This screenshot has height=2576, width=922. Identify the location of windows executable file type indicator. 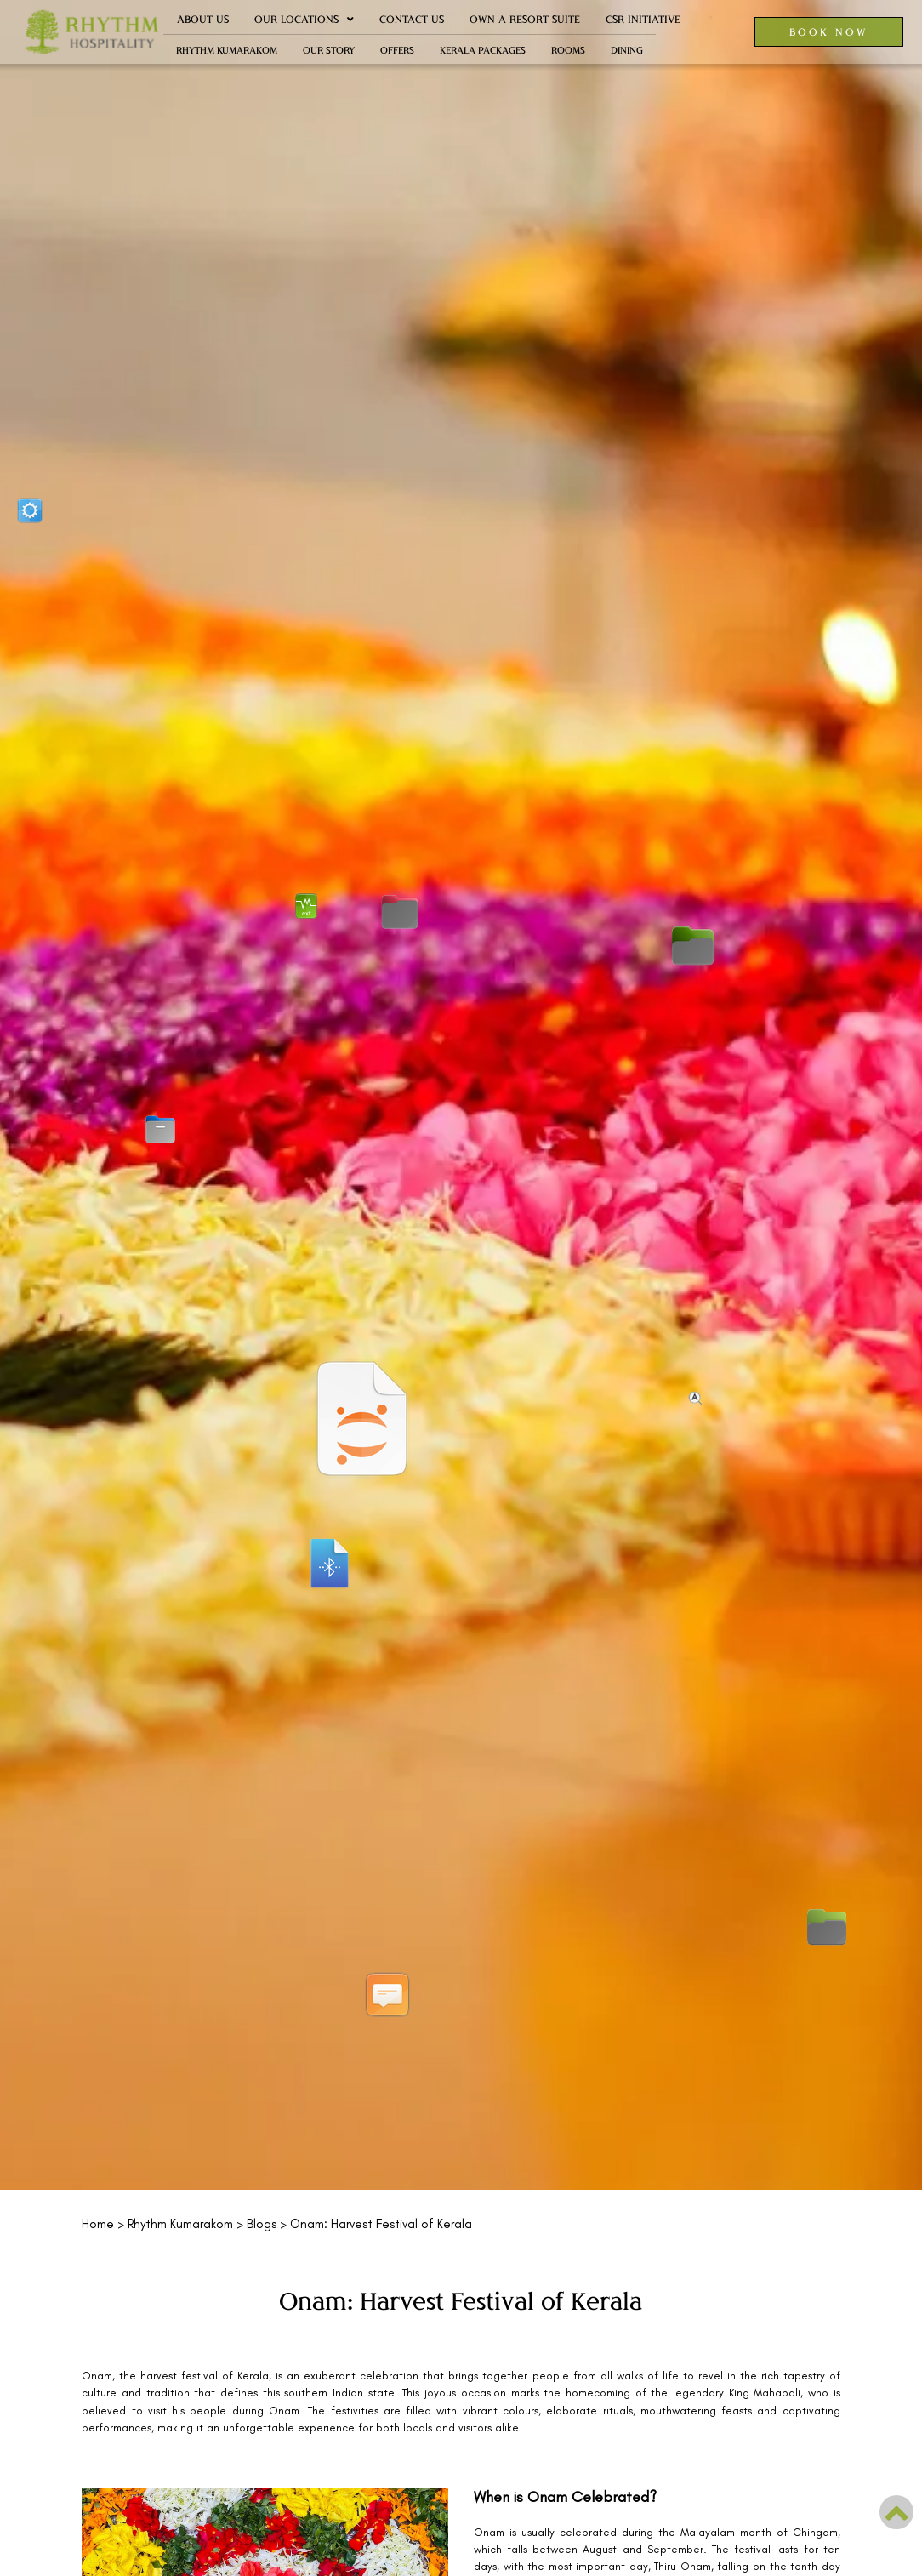
(30, 510).